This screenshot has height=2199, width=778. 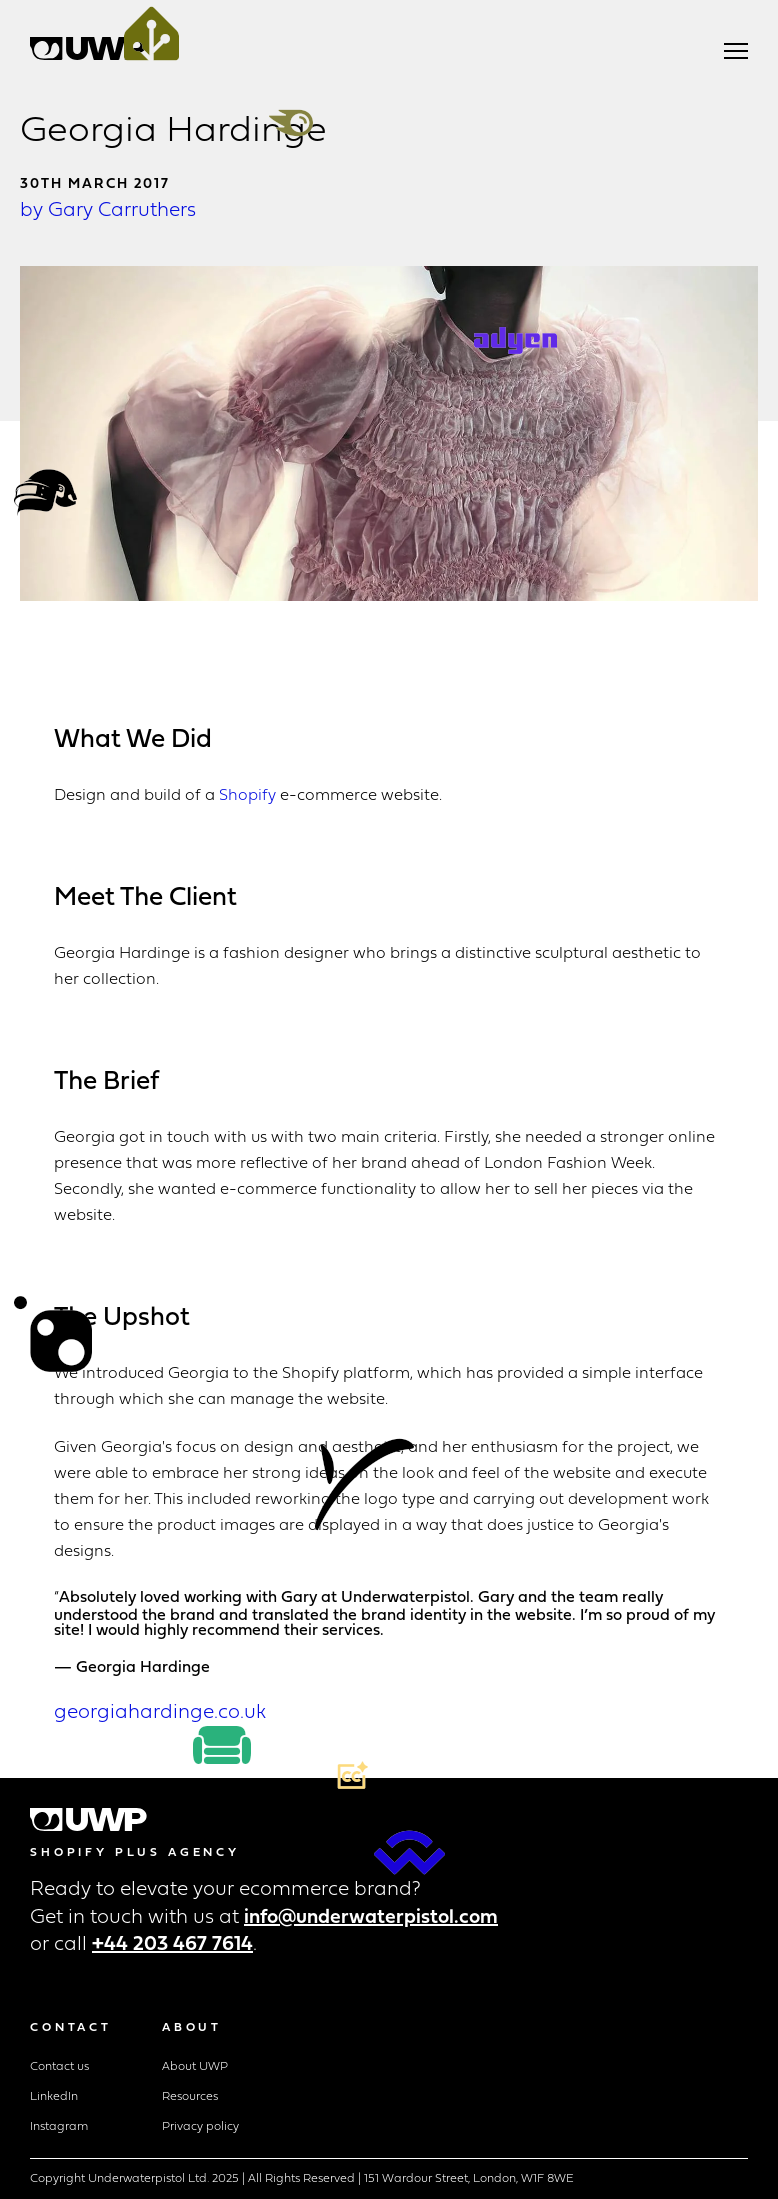 What do you see at coordinates (151, 33) in the screenshot?
I see `open Home Assistant app` at bounding box center [151, 33].